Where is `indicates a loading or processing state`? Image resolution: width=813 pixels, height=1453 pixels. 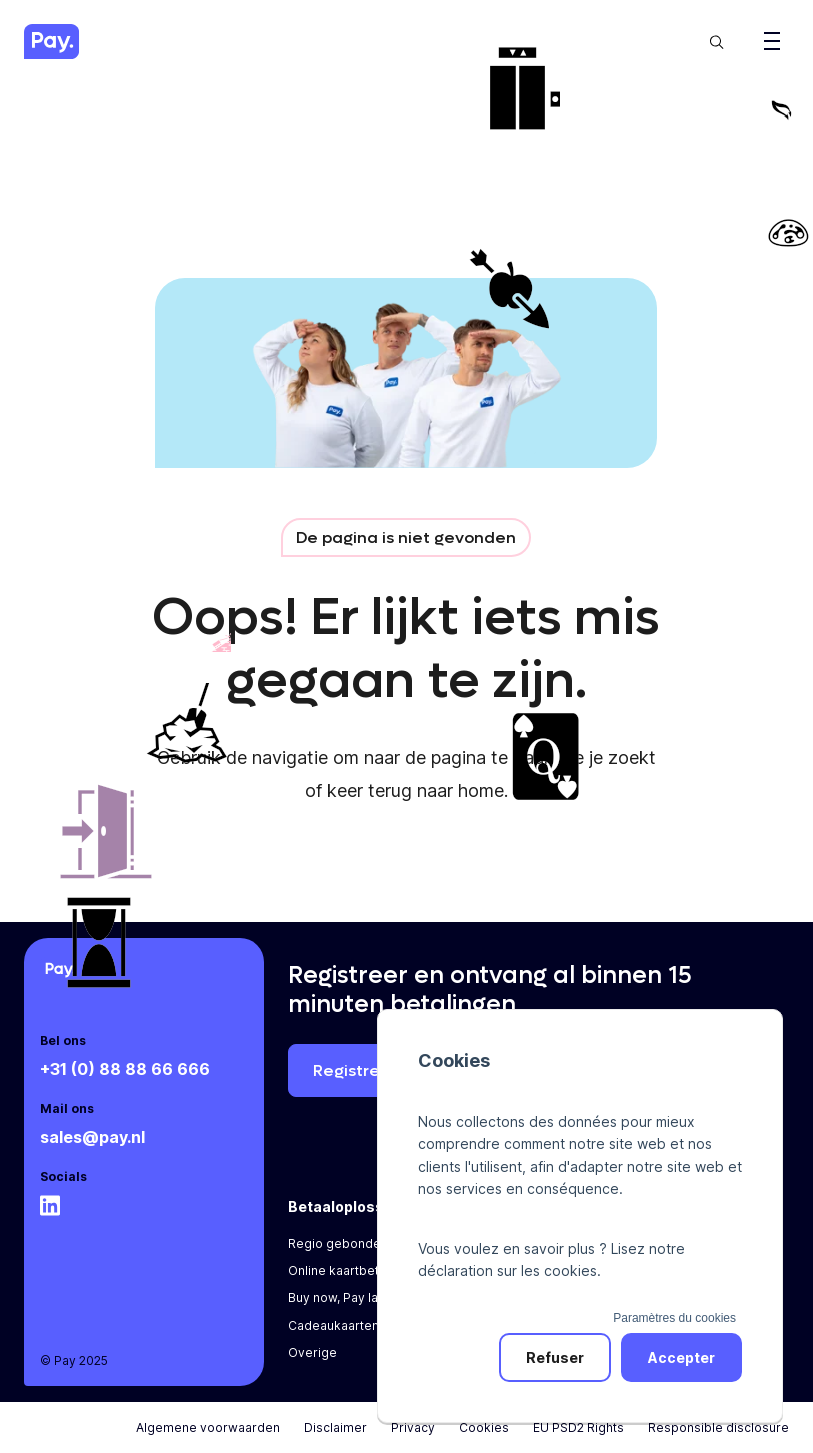
indicates a loading or processing state is located at coordinates (98, 942).